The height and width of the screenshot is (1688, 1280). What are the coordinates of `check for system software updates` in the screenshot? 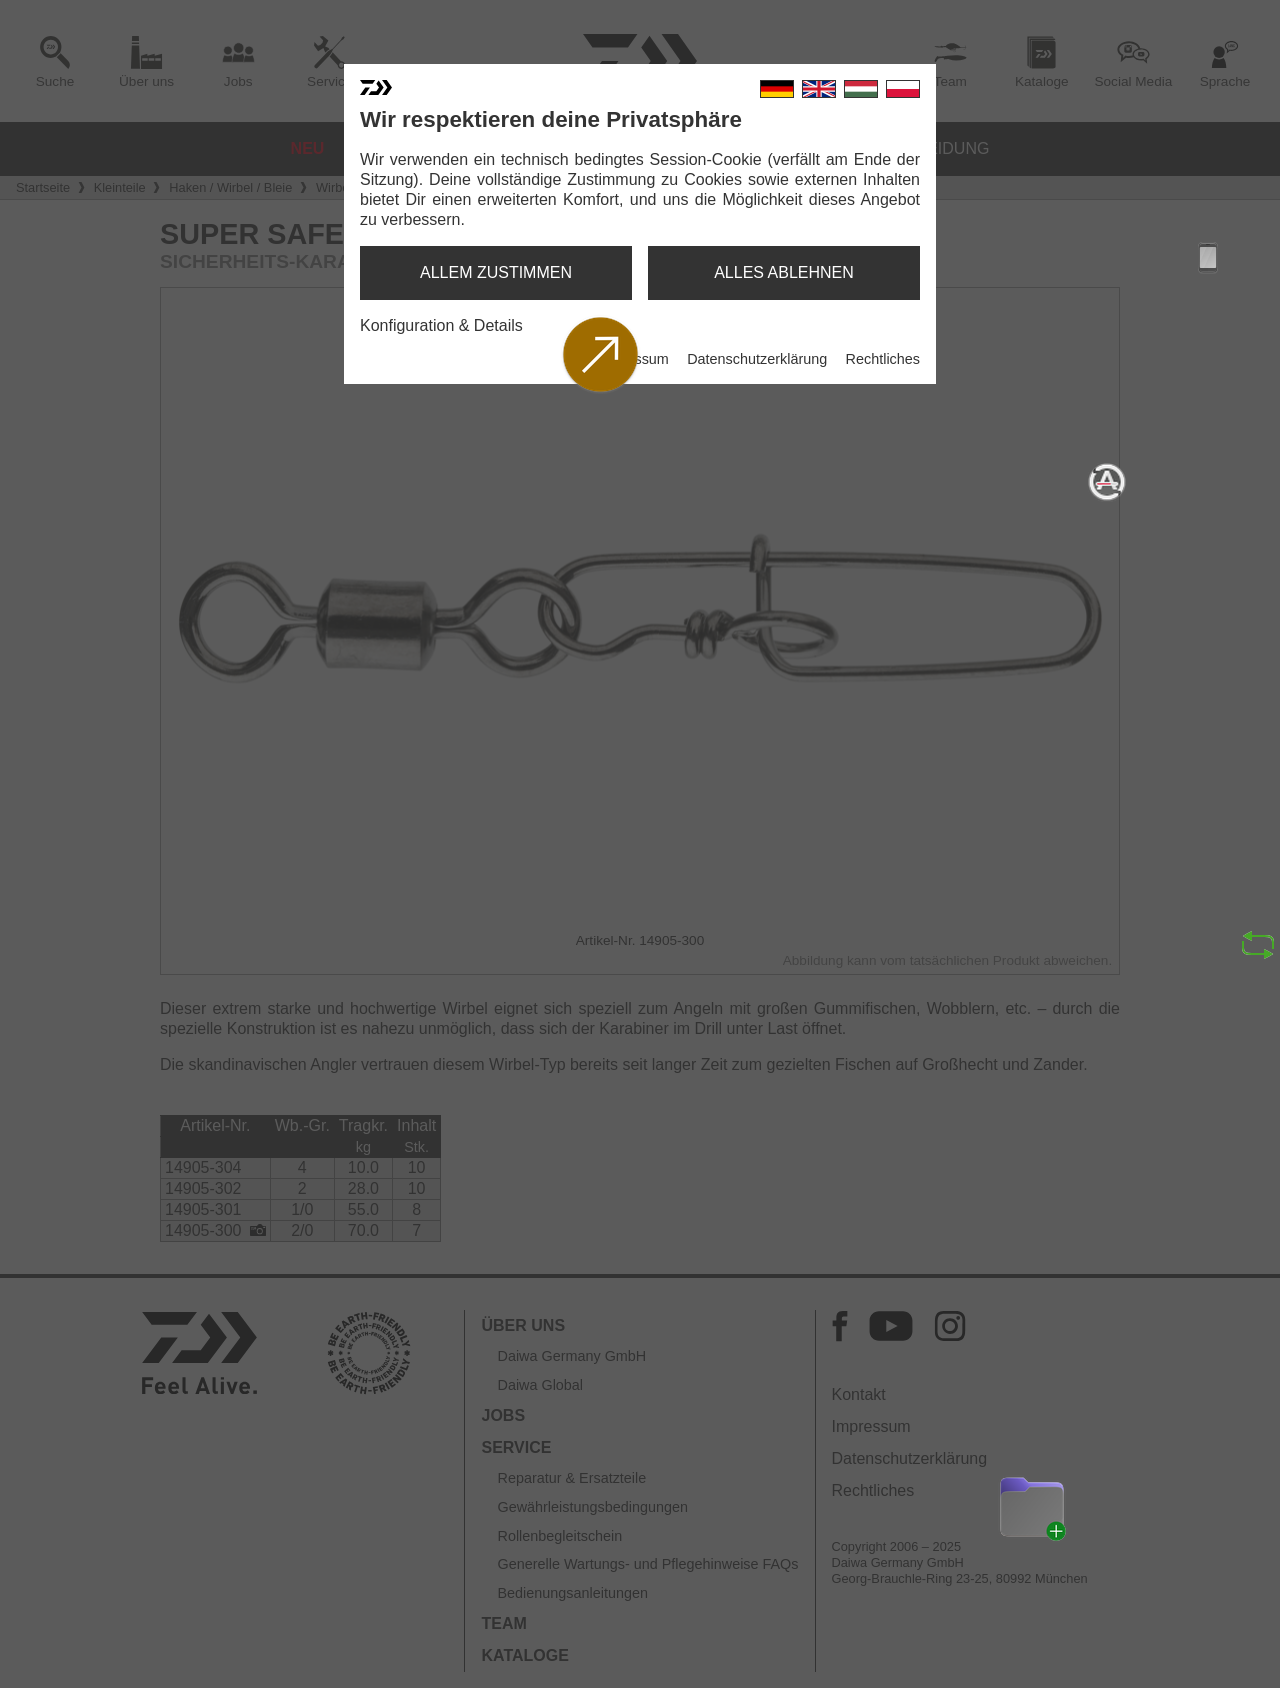 It's located at (1107, 482).